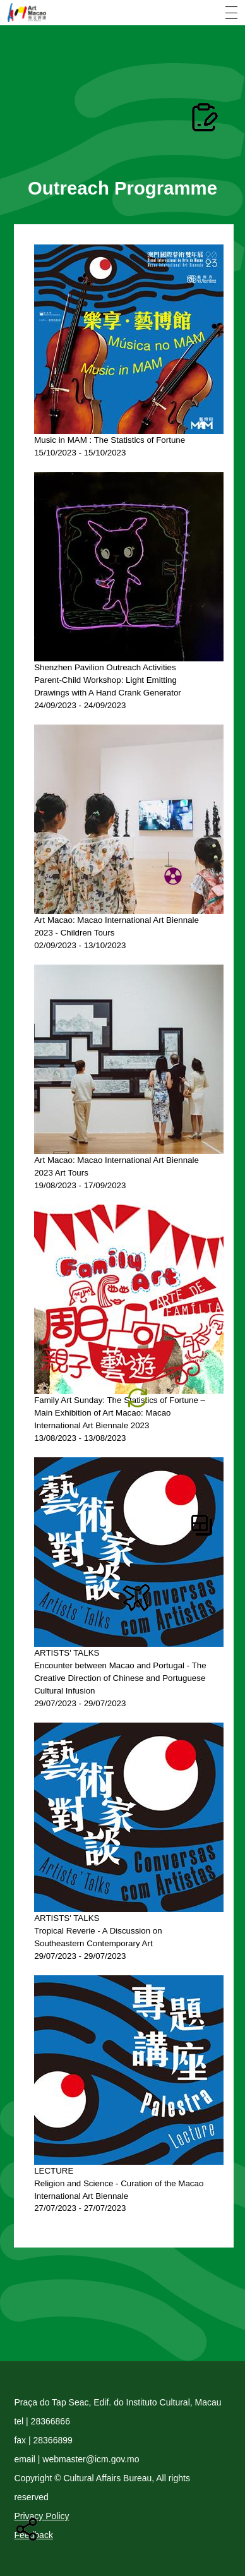 This screenshot has height=2576, width=245. Describe the element at coordinates (201, 1525) in the screenshot. I see `create a backup copy of table data` at that location.